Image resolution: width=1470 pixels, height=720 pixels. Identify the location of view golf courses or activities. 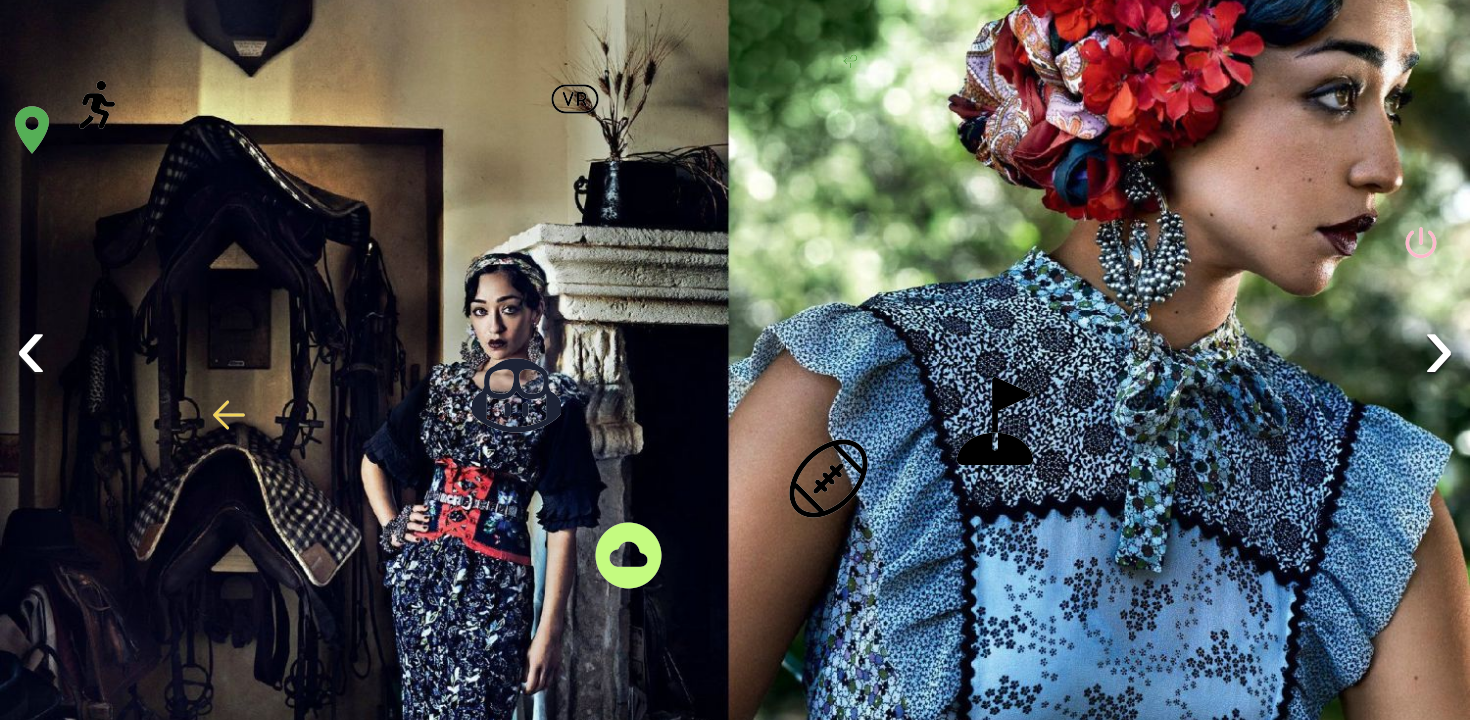
(995, 421).